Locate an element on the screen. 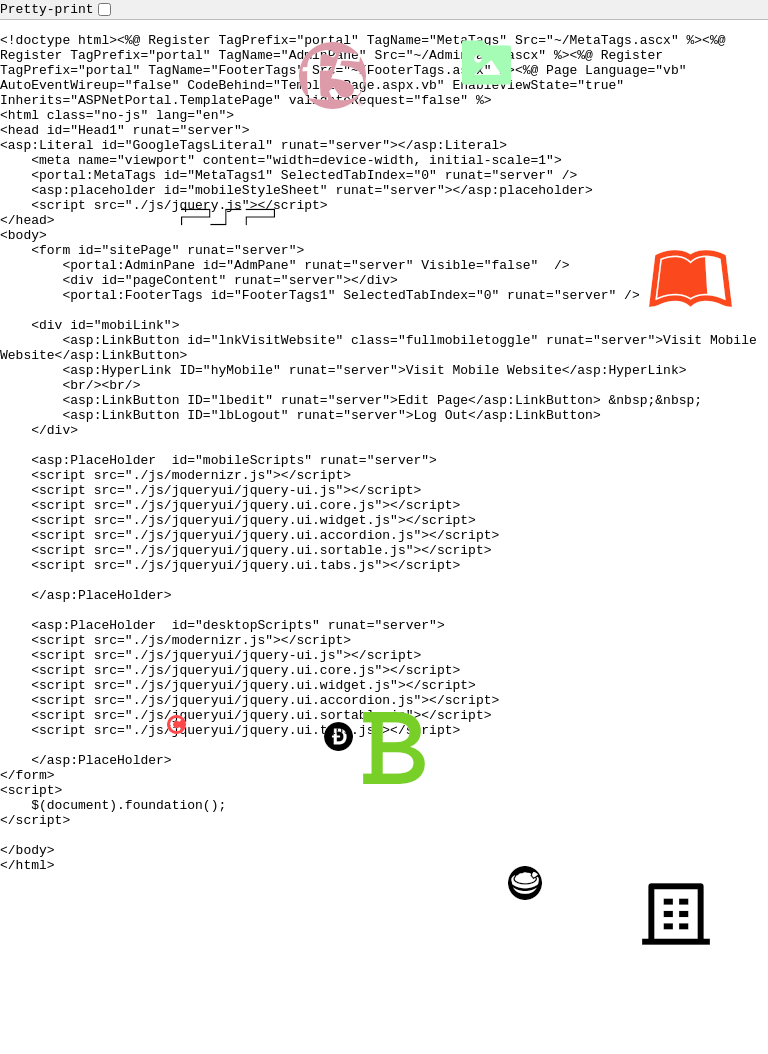 This screenshot has width=768, height=1054. visit Leanpub publishing platform is located at coordinates (690, 278).